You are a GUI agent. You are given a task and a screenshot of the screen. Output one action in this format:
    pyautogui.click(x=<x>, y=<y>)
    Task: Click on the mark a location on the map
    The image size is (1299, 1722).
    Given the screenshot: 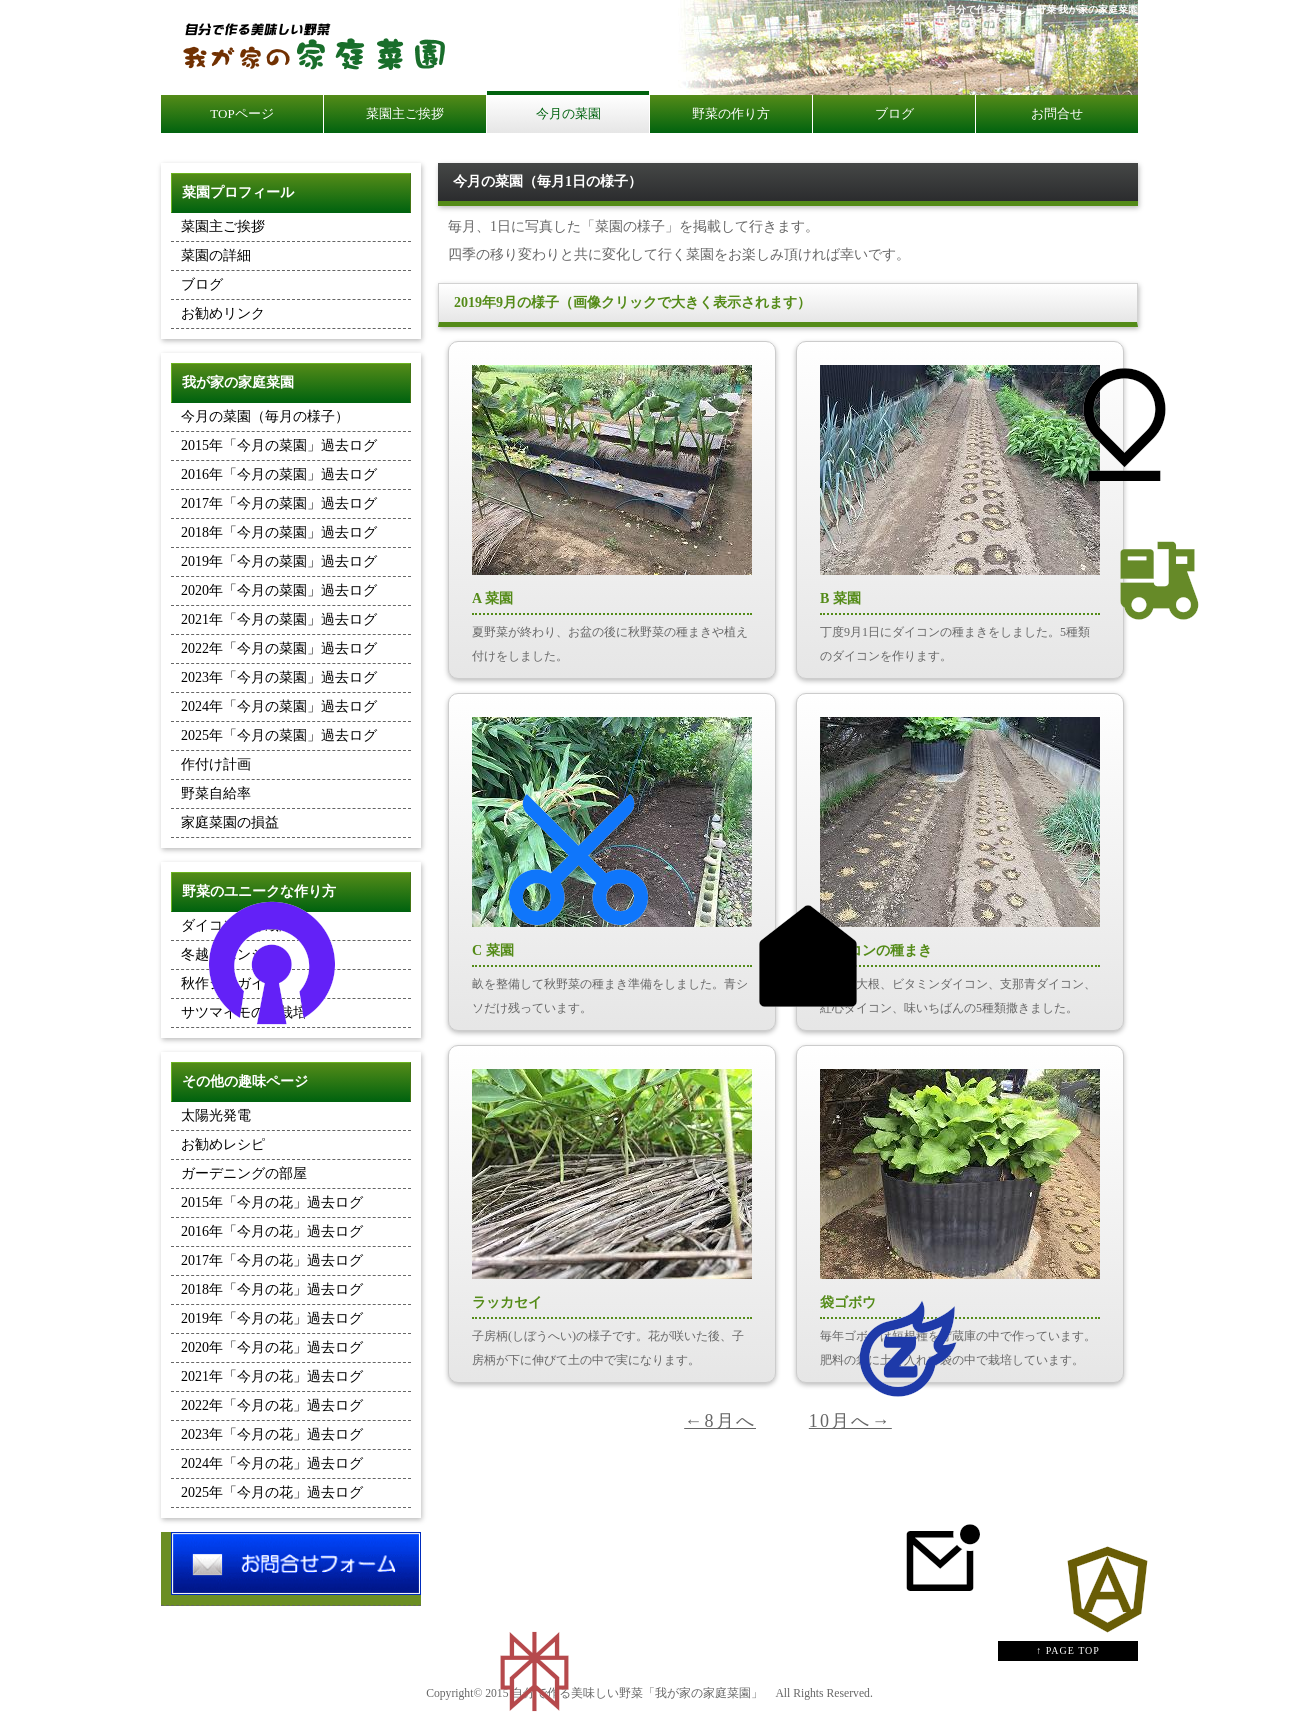 What is the action you would take?
    pyautogui.click(x=1124, y=419)
    